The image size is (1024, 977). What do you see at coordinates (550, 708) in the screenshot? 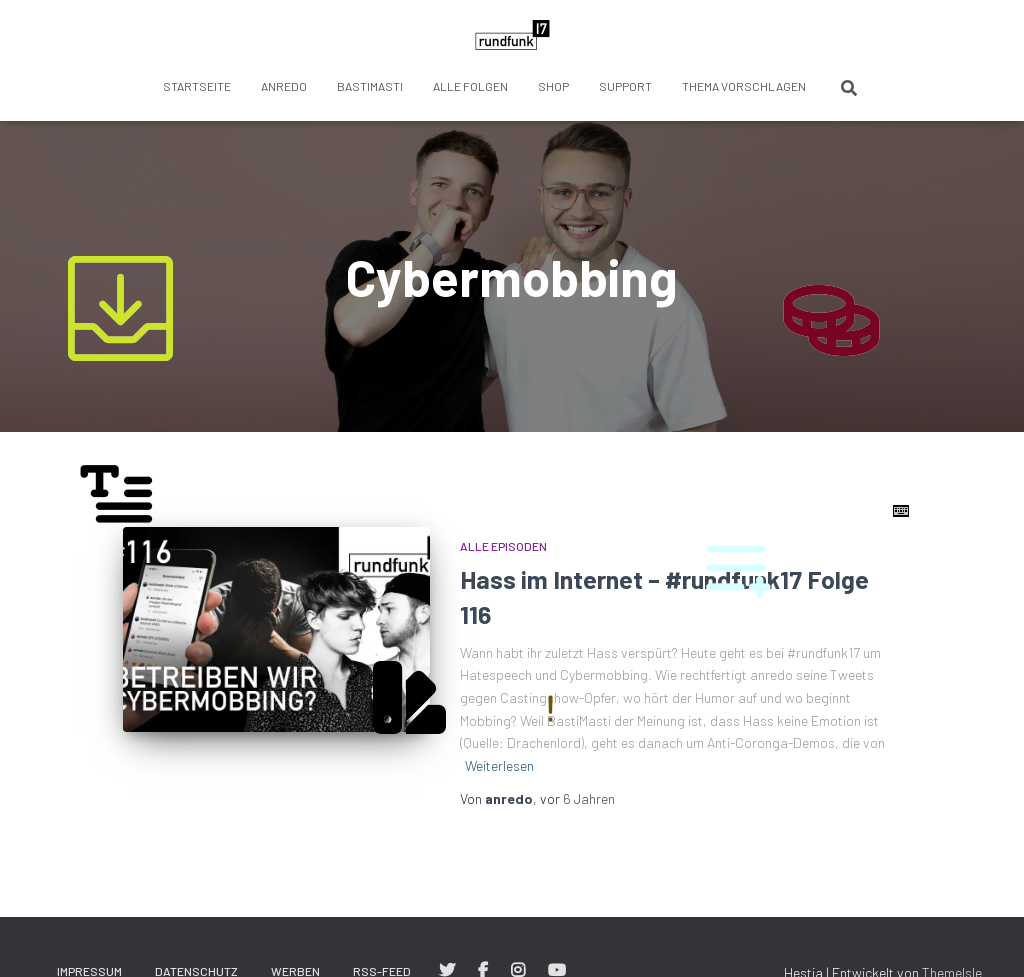
I see `indicates a warning or important notice` at bounding box center [550, 708].